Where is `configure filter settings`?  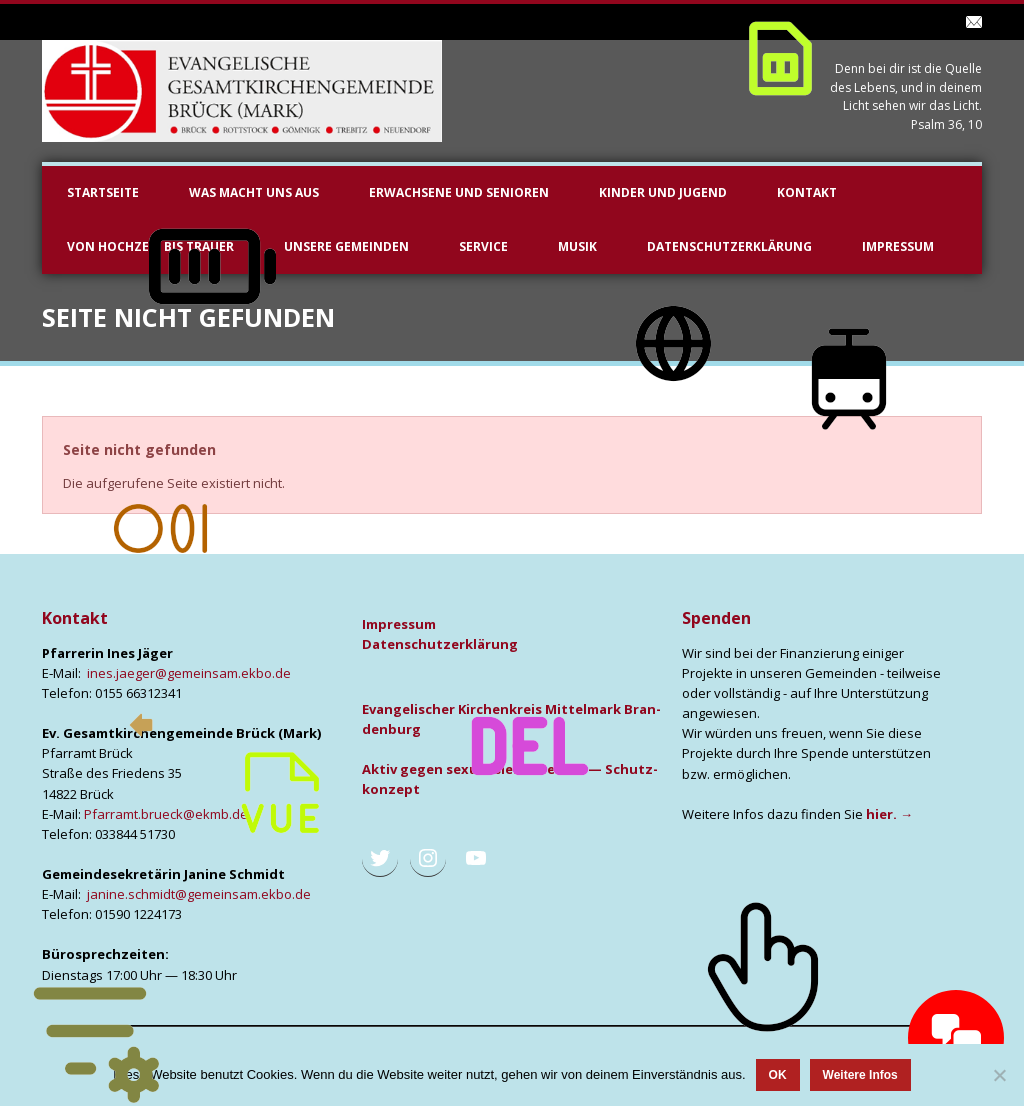 configure filter settings is located at coordinates (90, 1031).